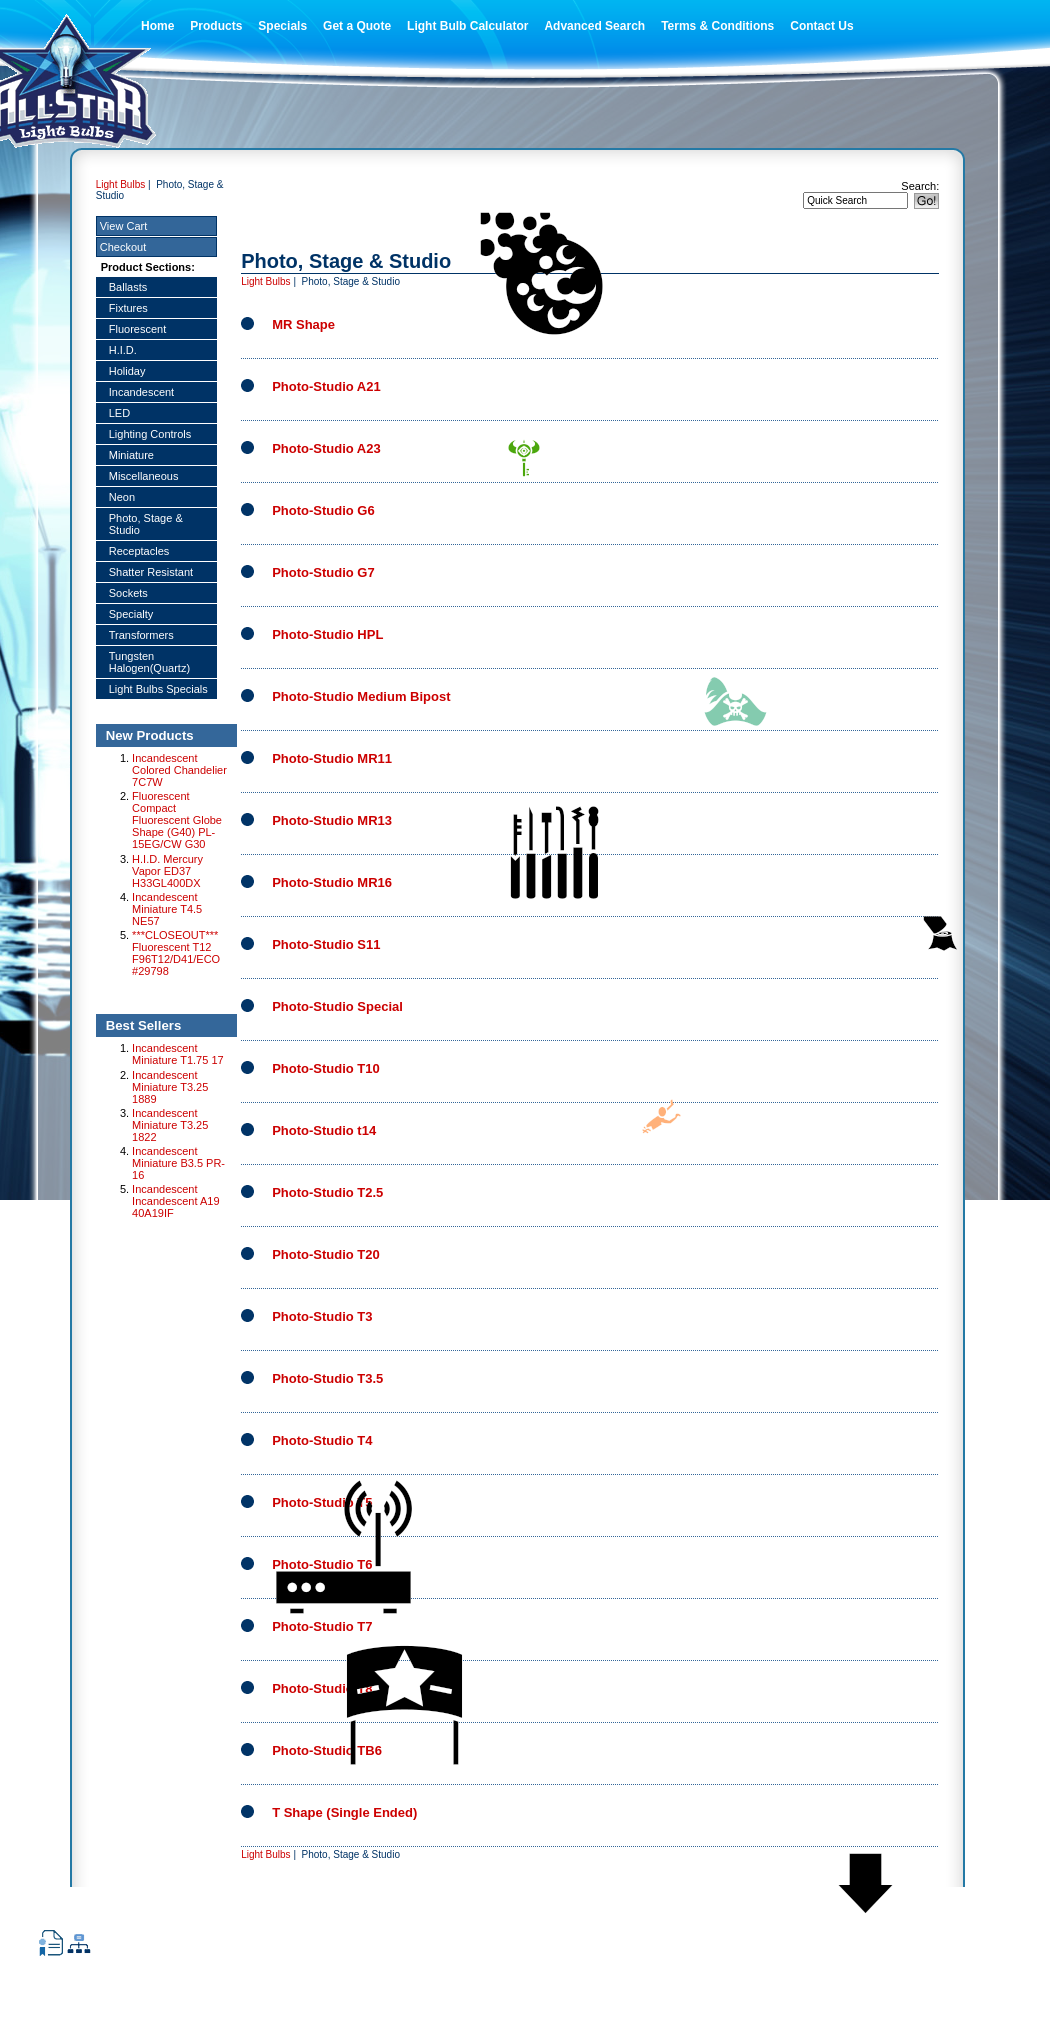  I want to click on logging or deforestation activity indicator, so click(940, 933).